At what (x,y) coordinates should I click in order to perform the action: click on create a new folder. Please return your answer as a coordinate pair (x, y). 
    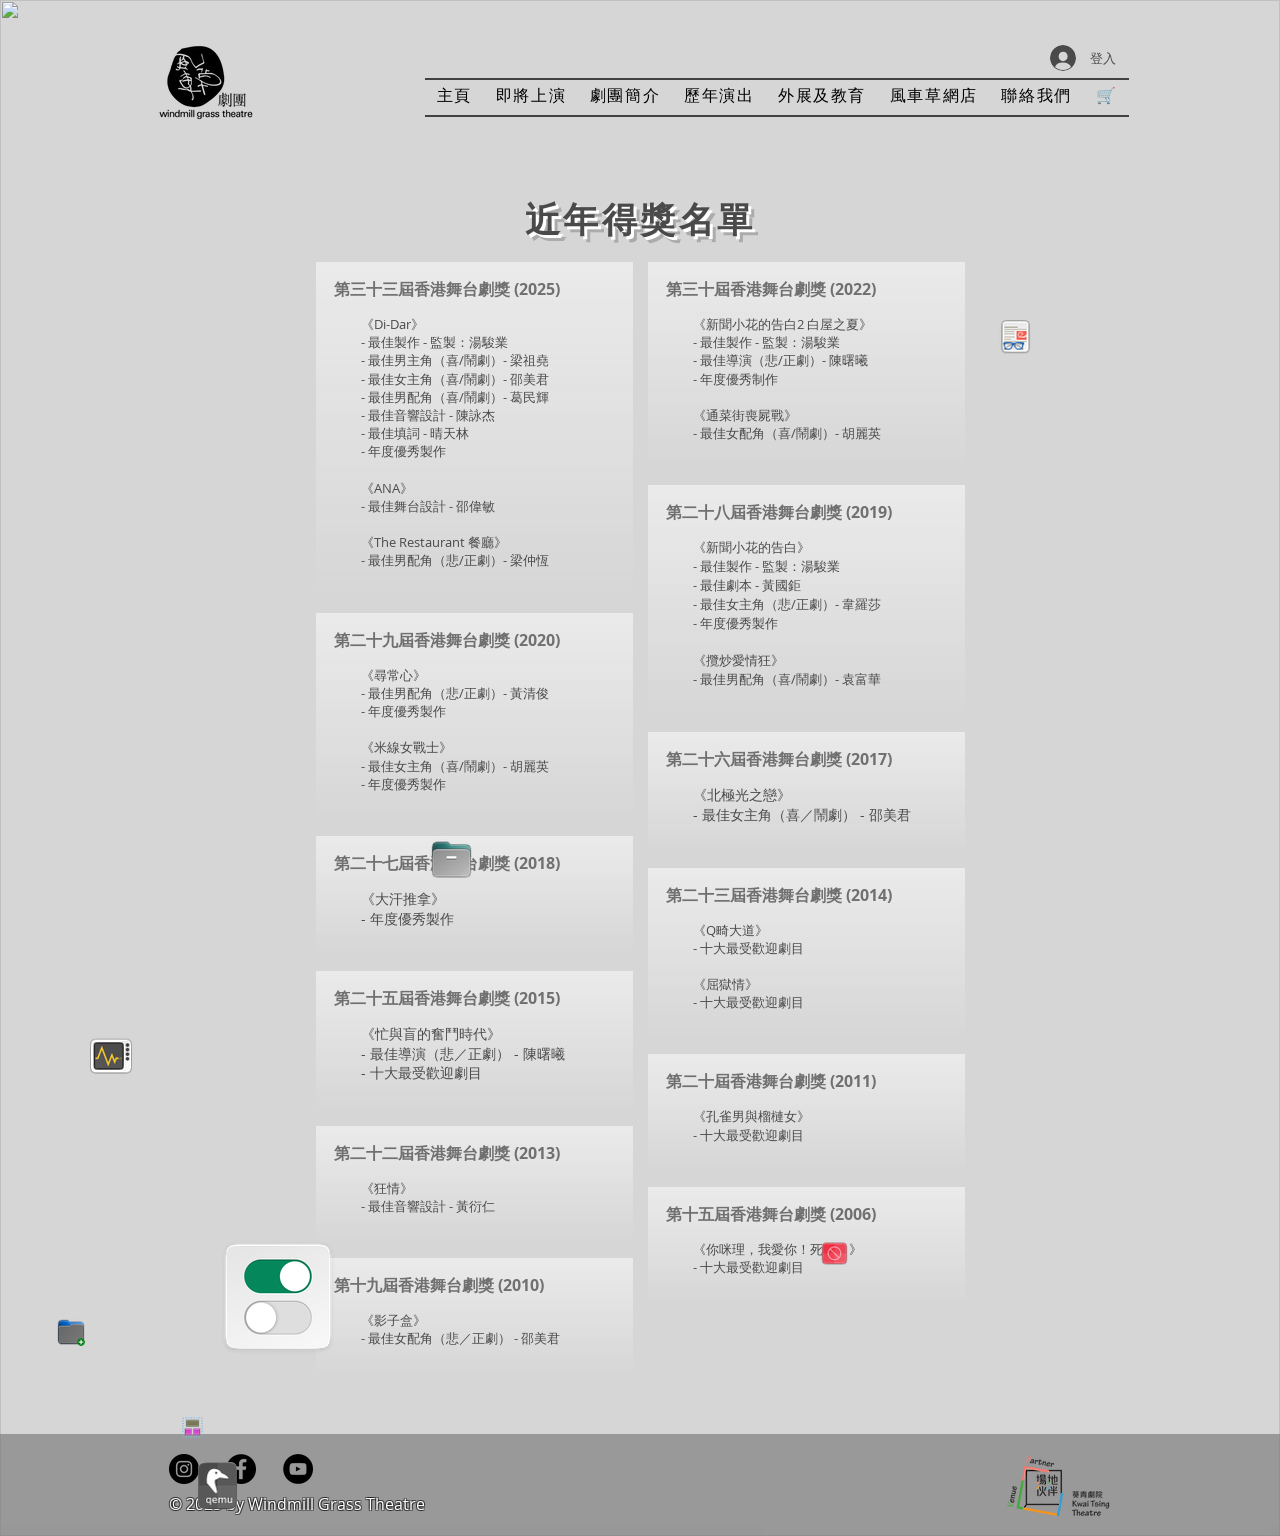
    Looking at the image, I should click on (71, 1332).